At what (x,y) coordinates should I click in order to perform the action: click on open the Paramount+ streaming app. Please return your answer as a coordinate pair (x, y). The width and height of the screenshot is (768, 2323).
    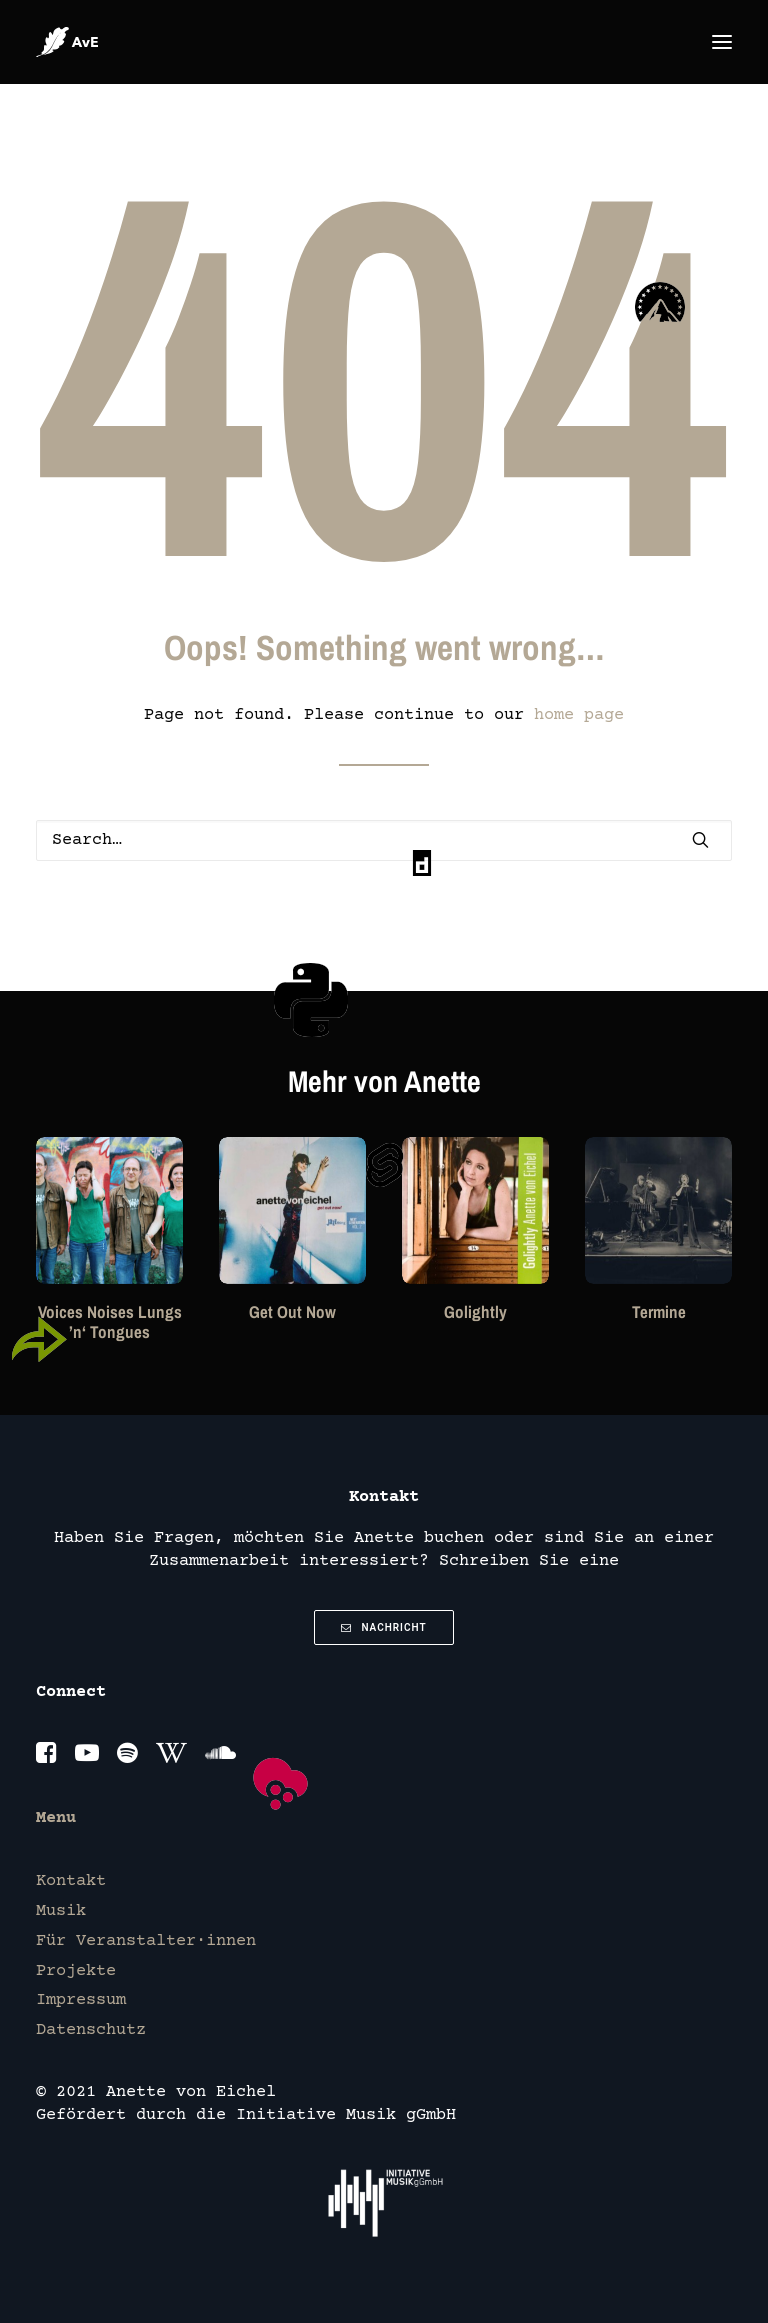
    Looking at the image, I should click on (660, 302).